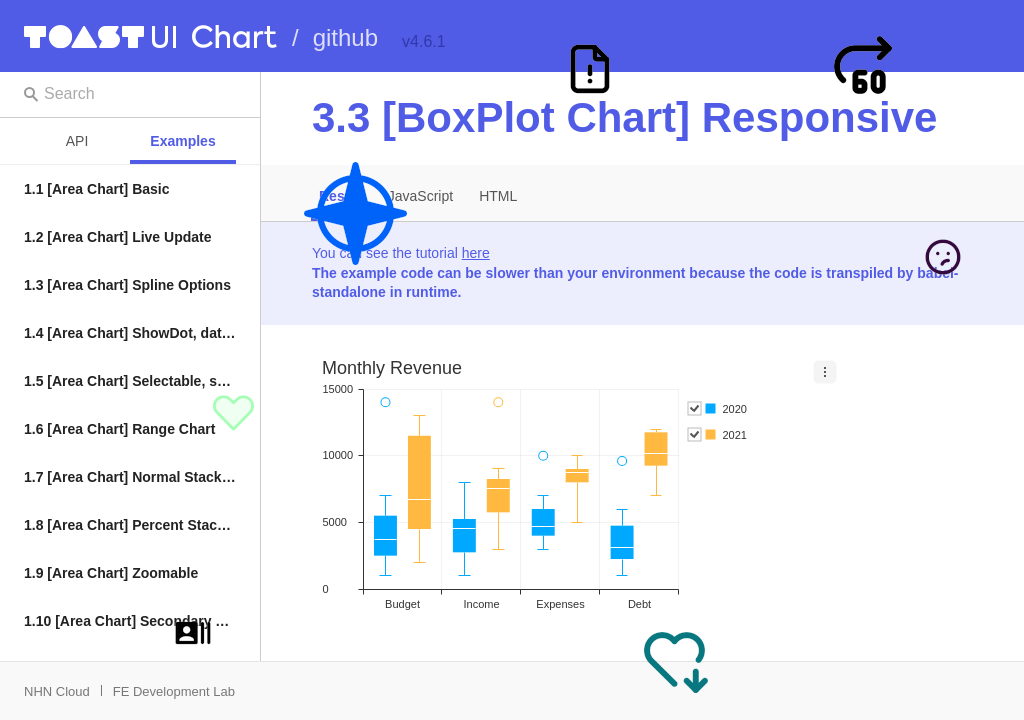  Describe the element at coordinates (590, 69) in the screenshot. I see `indicates a file with an error or warning` at that location.